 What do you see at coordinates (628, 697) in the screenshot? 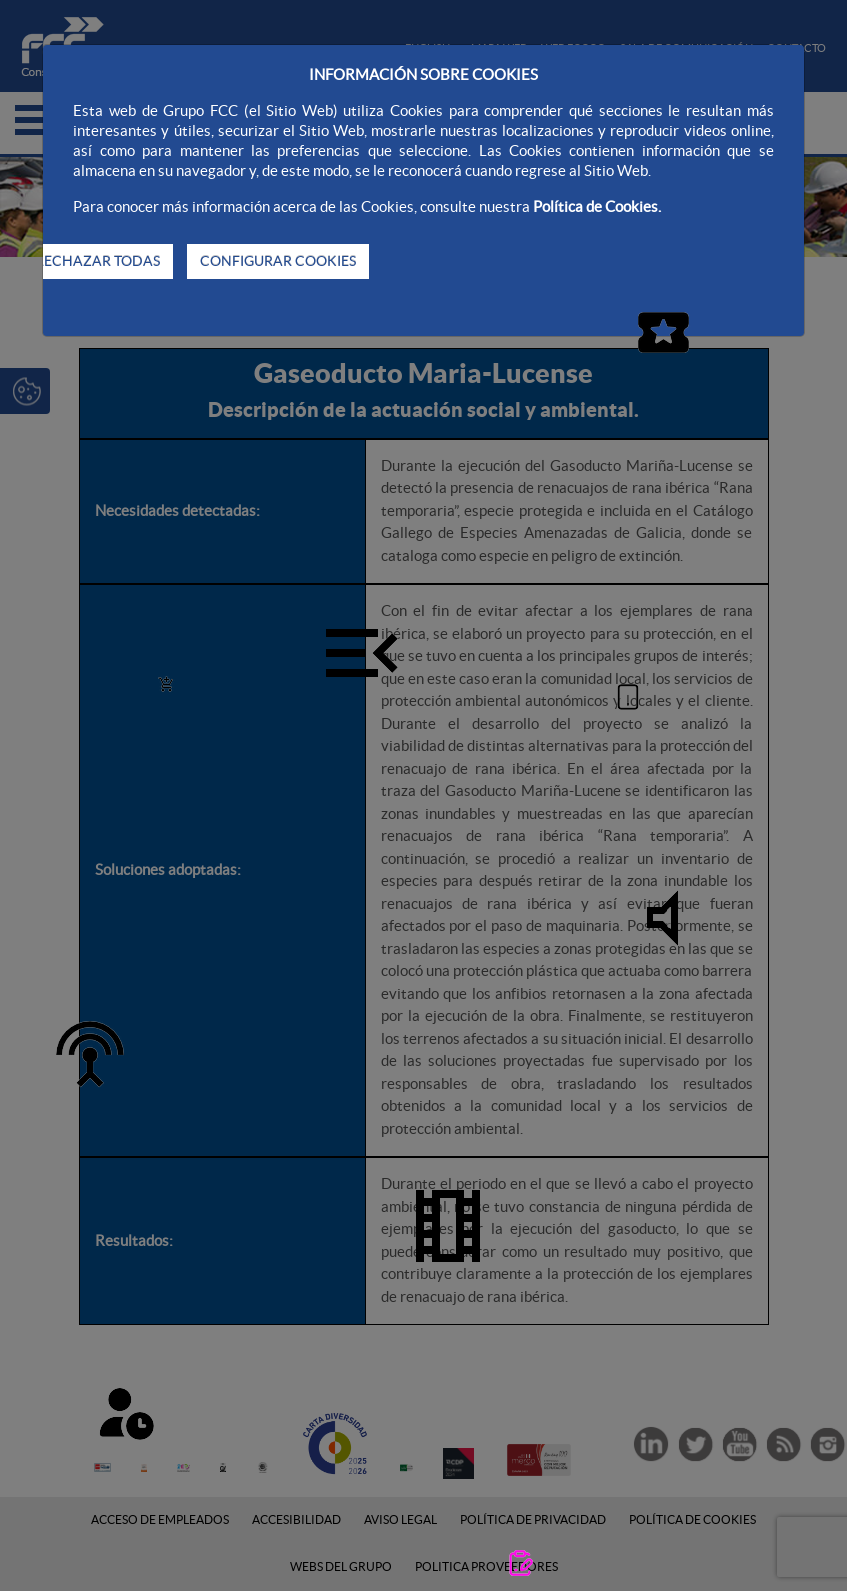
I see `switch to tablet view` at bounding box center [628, 697].